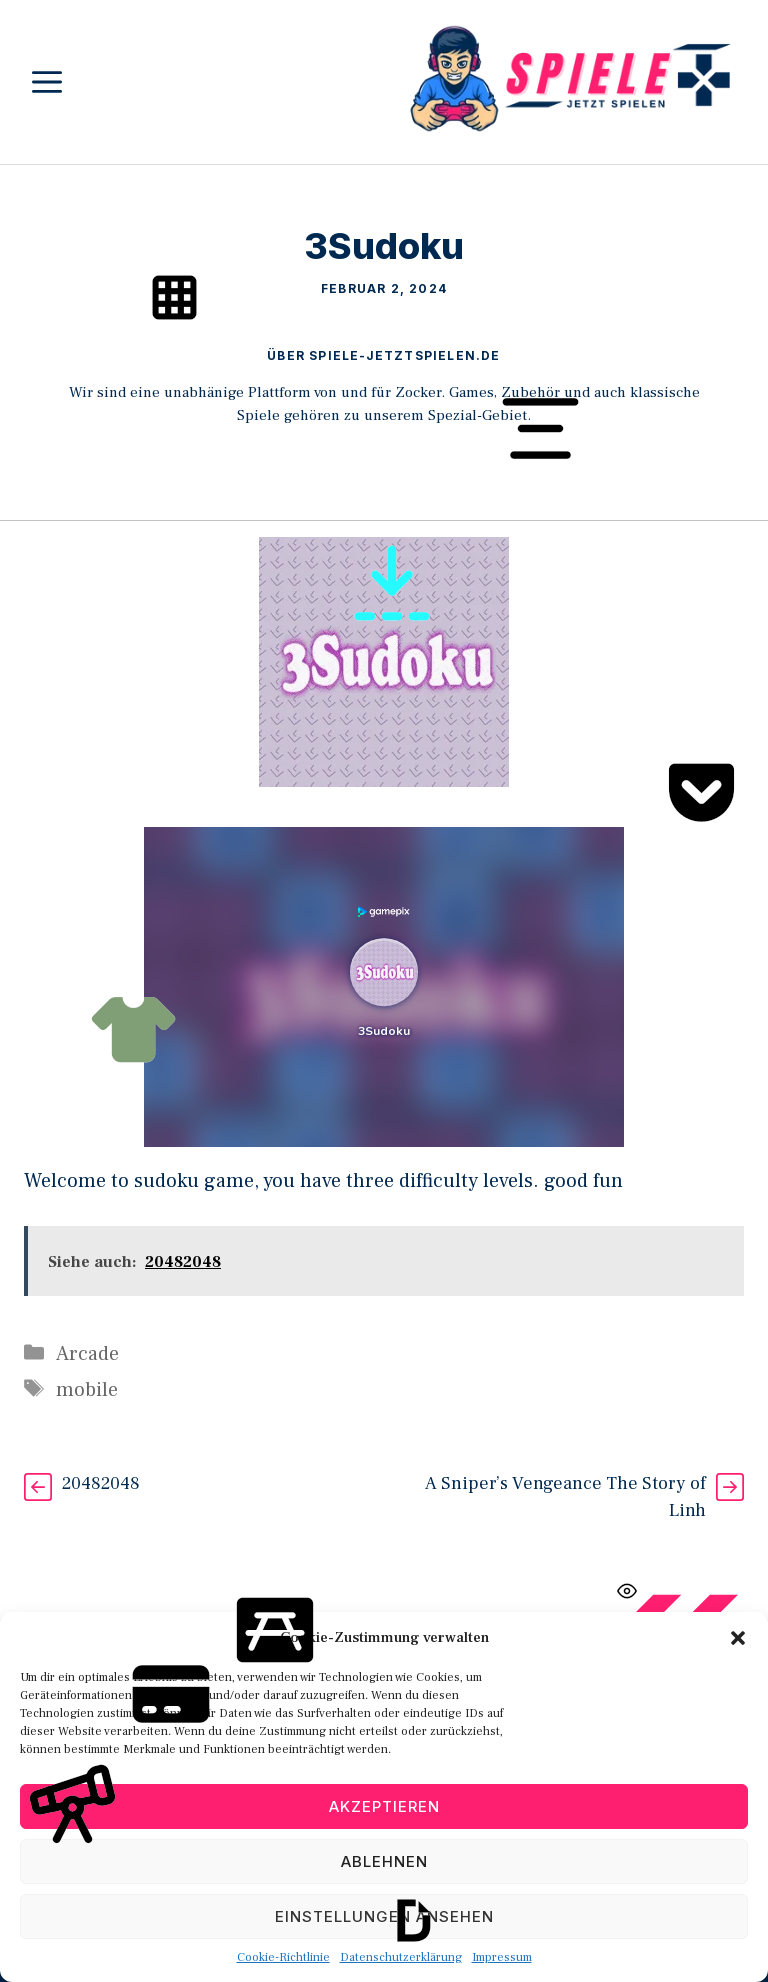 This screenshot has width=768, height=1982. What do you see at coordinates (174, 297) in the screenshot?
I see `view data in grid or table format` at bounding box center [174, 297].